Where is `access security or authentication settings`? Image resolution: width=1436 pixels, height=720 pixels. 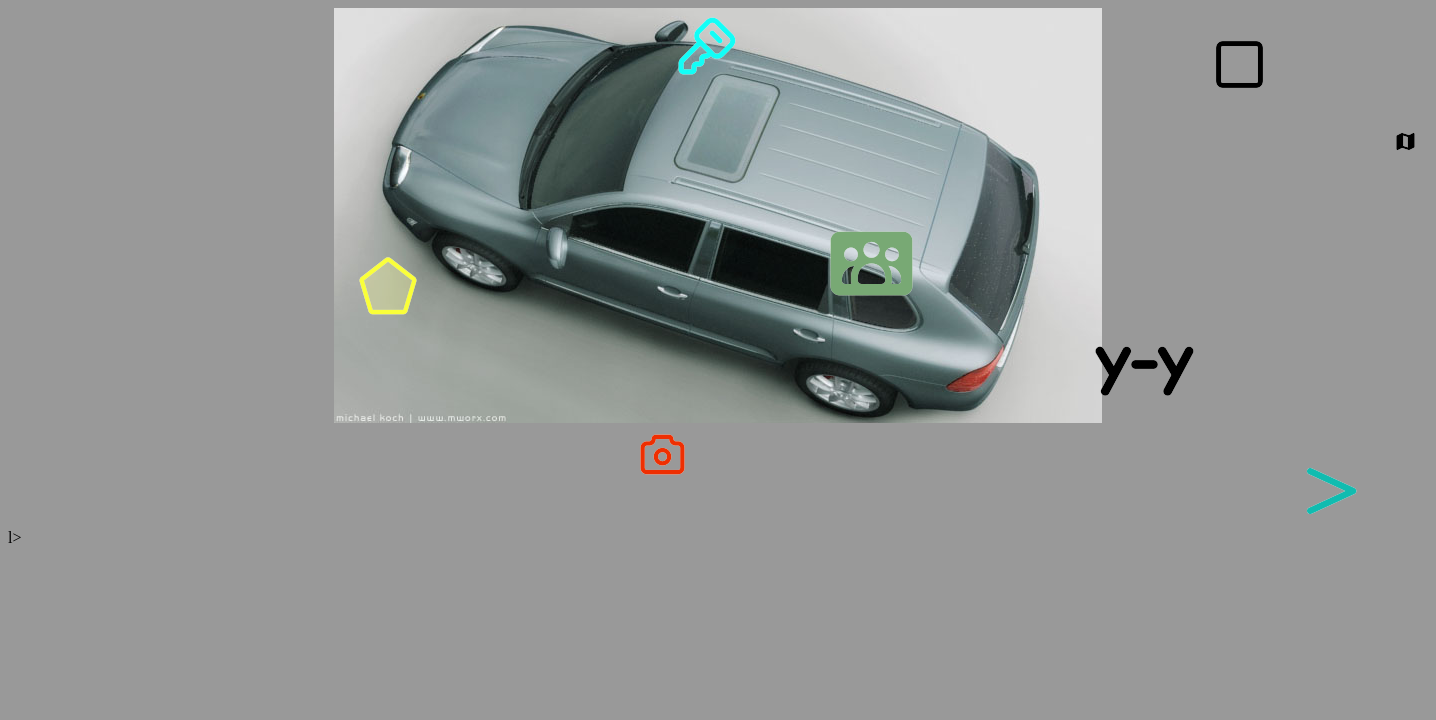 access security or authentication settings is located at coordinates (707, 46).